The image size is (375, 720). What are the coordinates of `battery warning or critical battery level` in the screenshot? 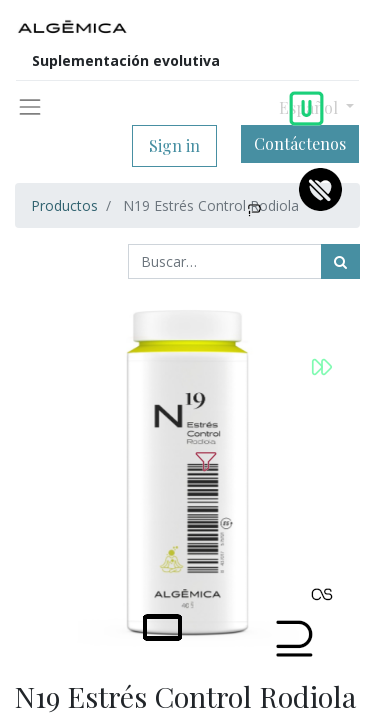 It's located at (254, 208).